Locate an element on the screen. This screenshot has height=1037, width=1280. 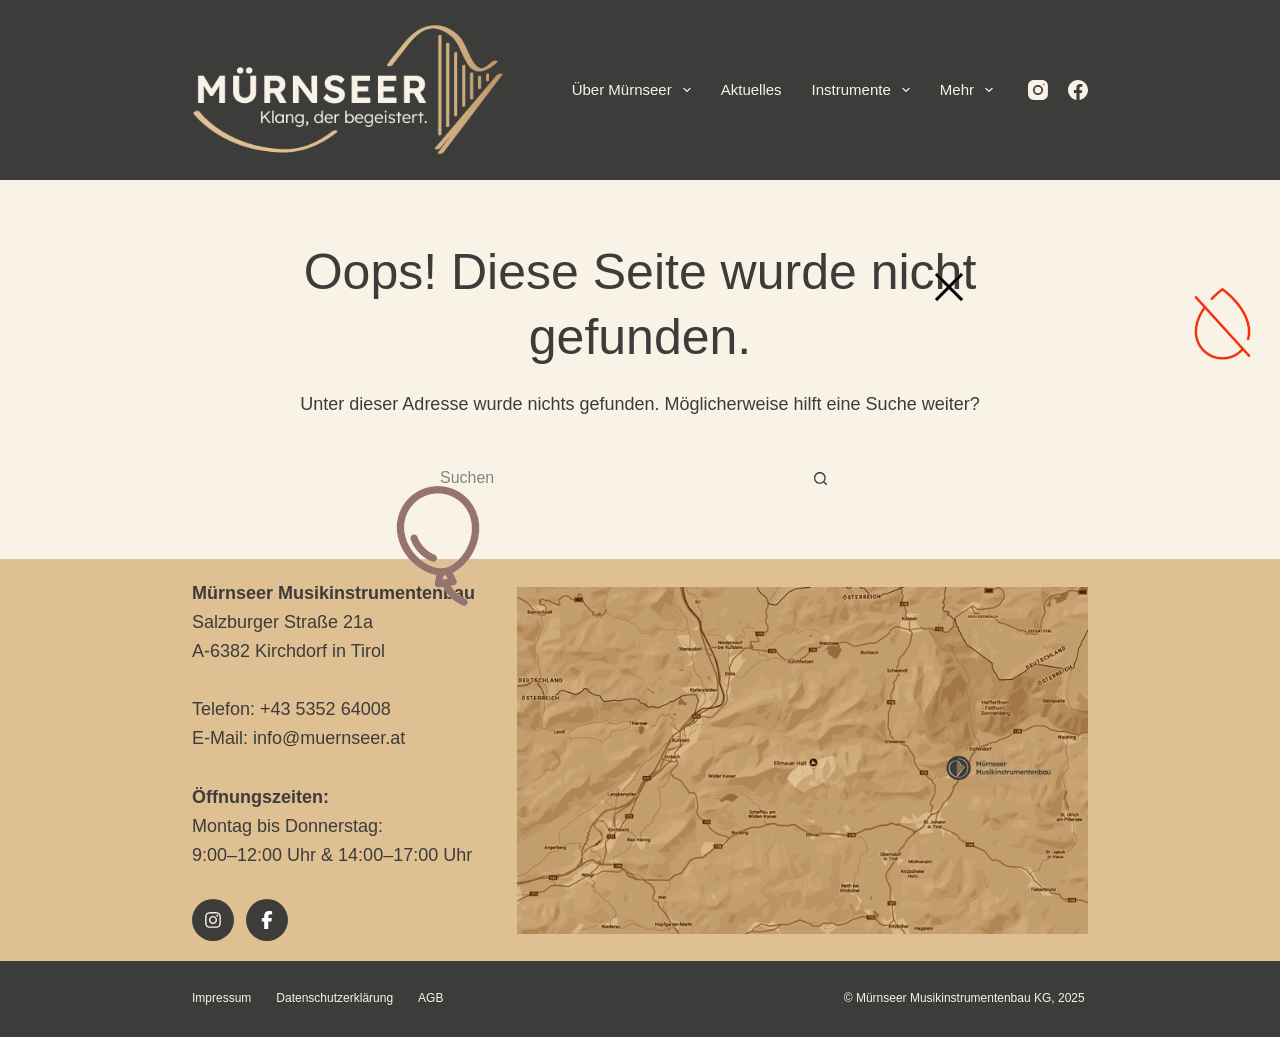
indicates a celebration or special event is located at coordinates (438, 546).